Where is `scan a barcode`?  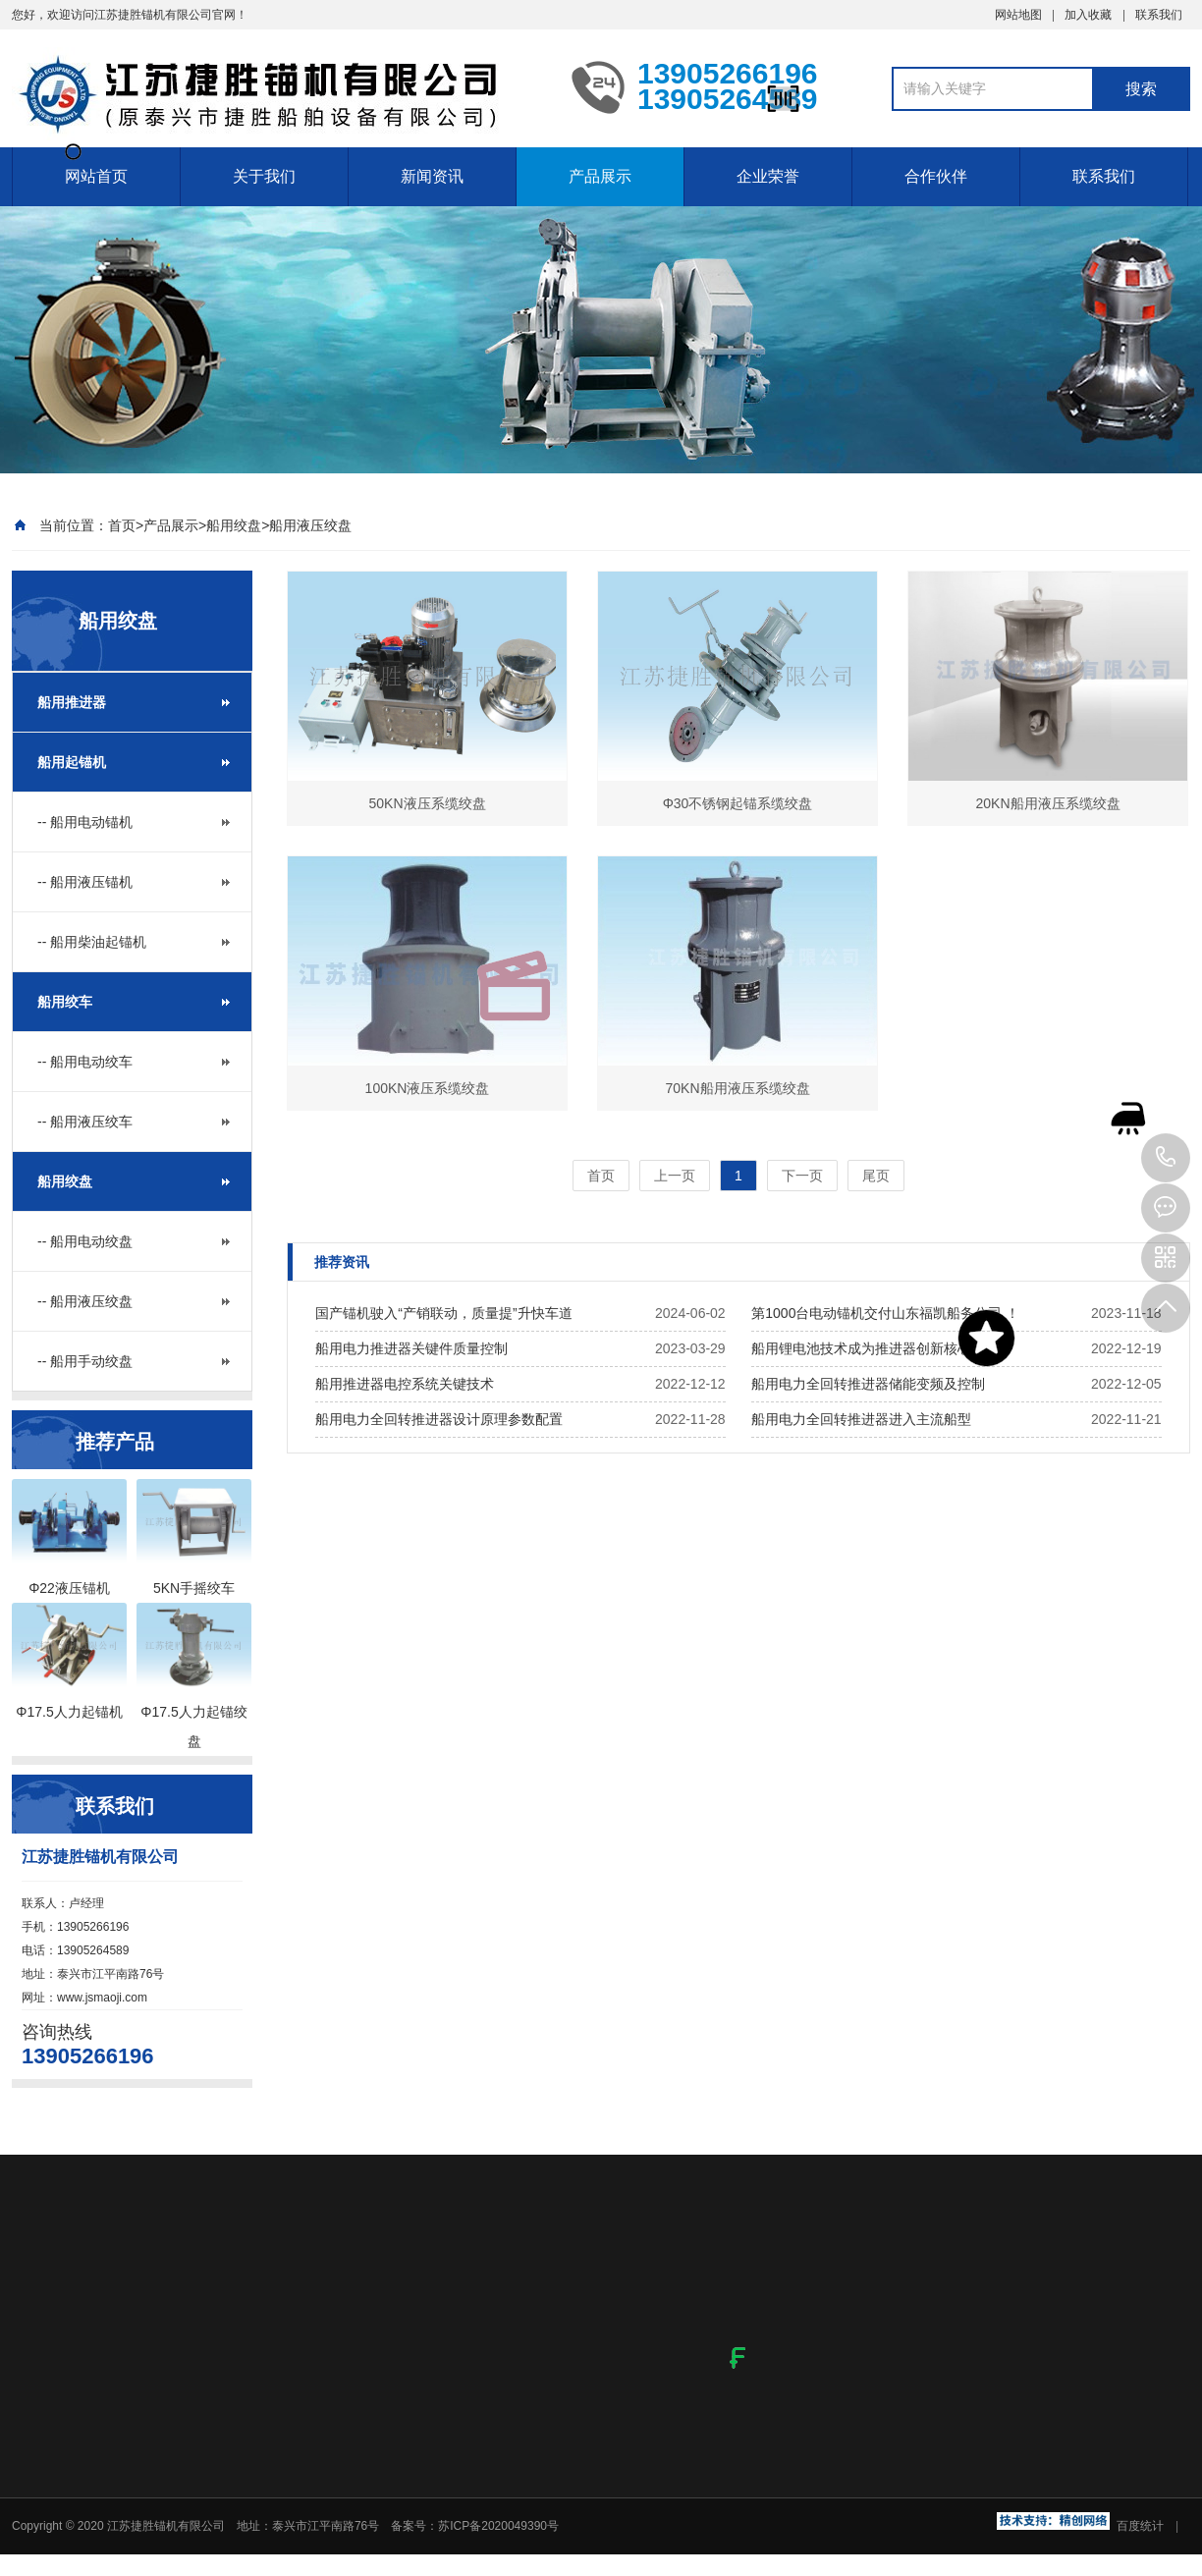
scan a barcode is located at coordinates (783, 98).